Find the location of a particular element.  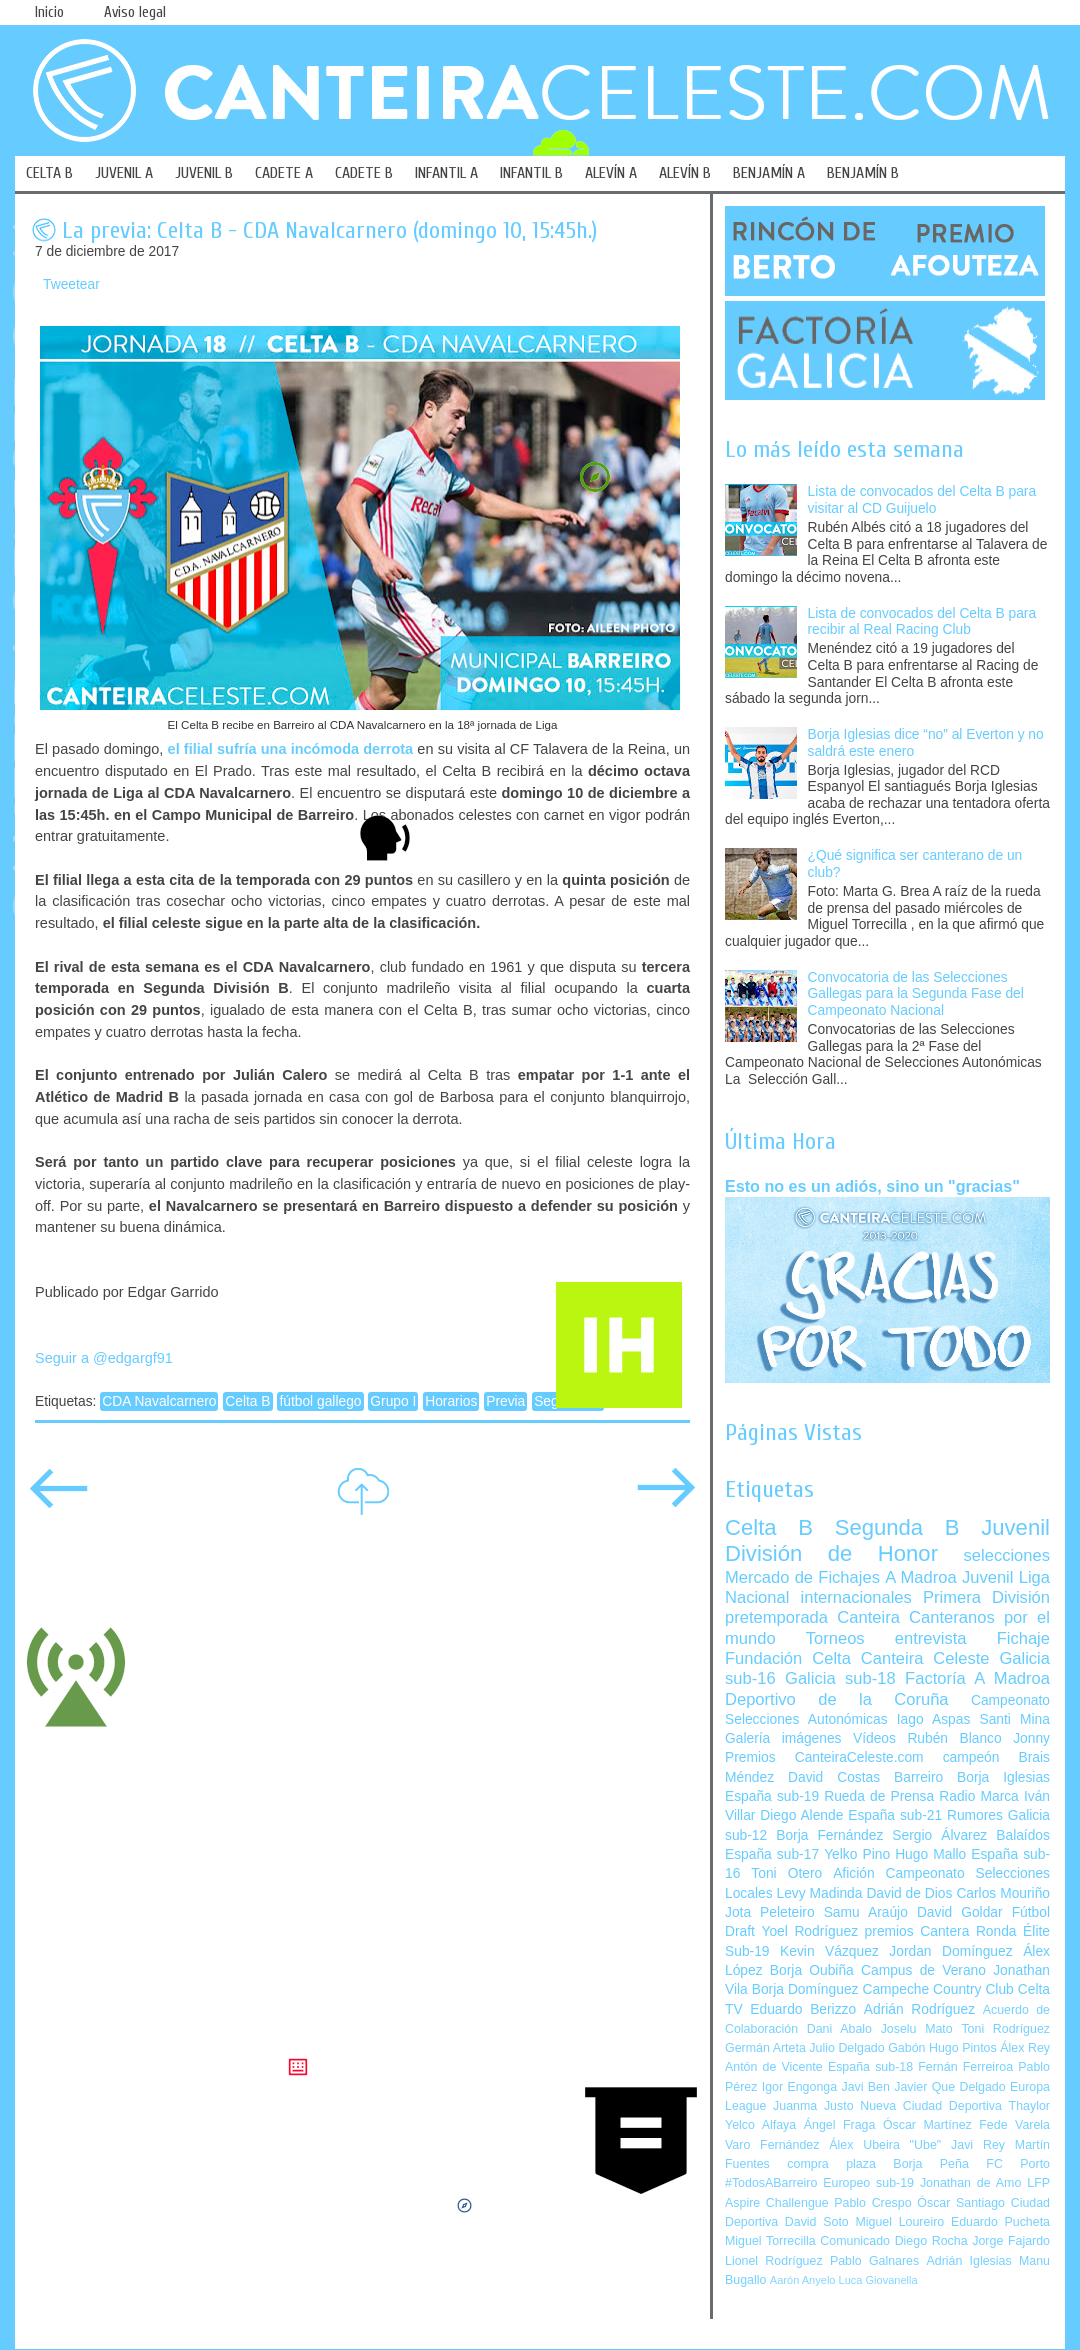

honor badge or achievement indicator is located at coordinates (641, 2138).